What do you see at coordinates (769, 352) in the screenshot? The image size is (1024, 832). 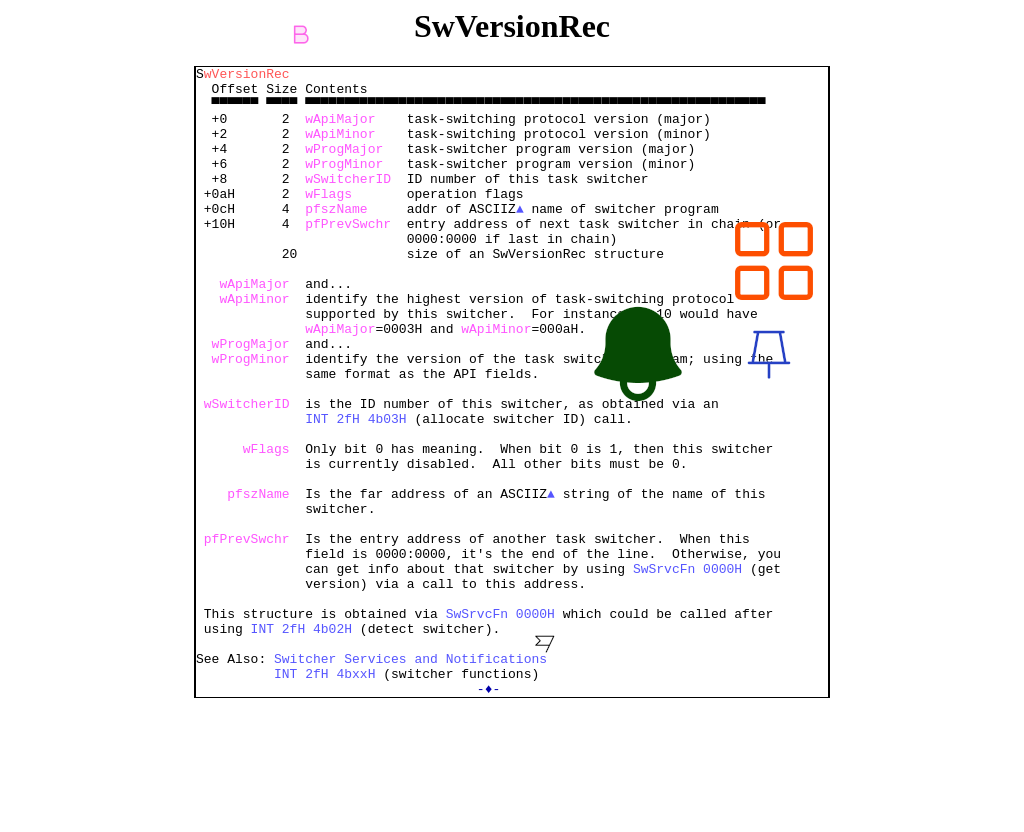 I see `pin an item to keep it visible` at bounding box center [769, 352].